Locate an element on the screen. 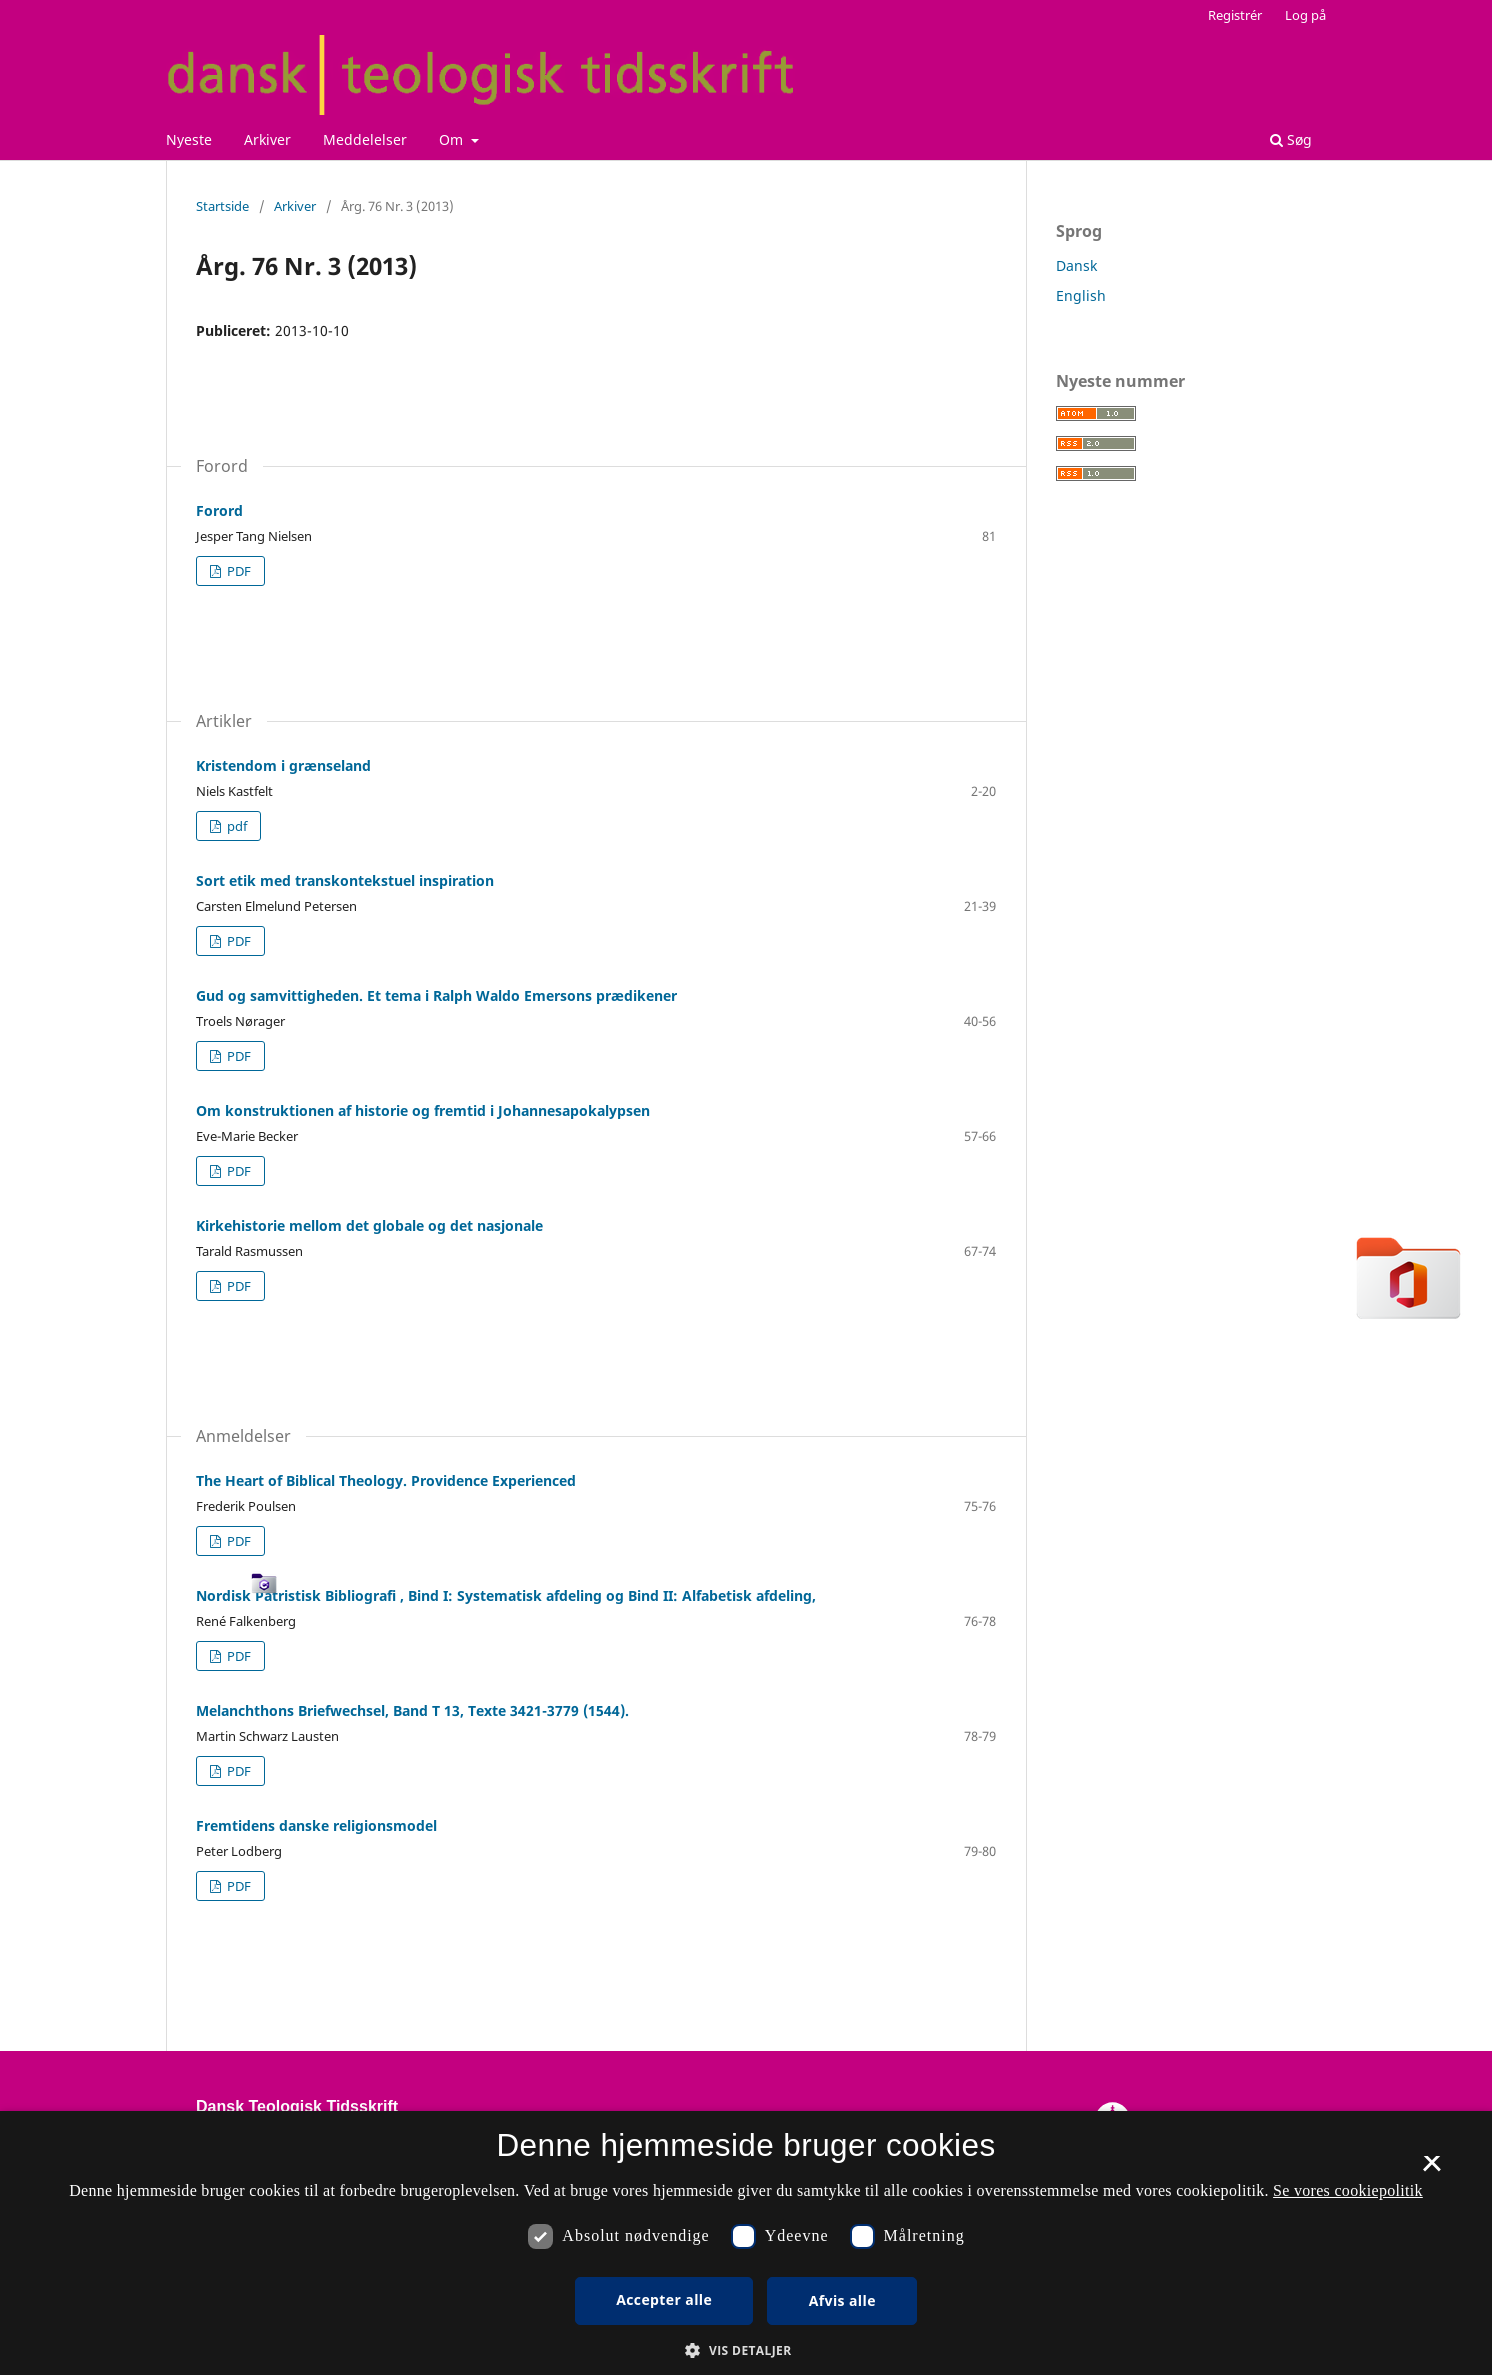 The height and width of the screenshot is (2375, 1492). folder containing C# project files is located at coordinates (264, 1584).